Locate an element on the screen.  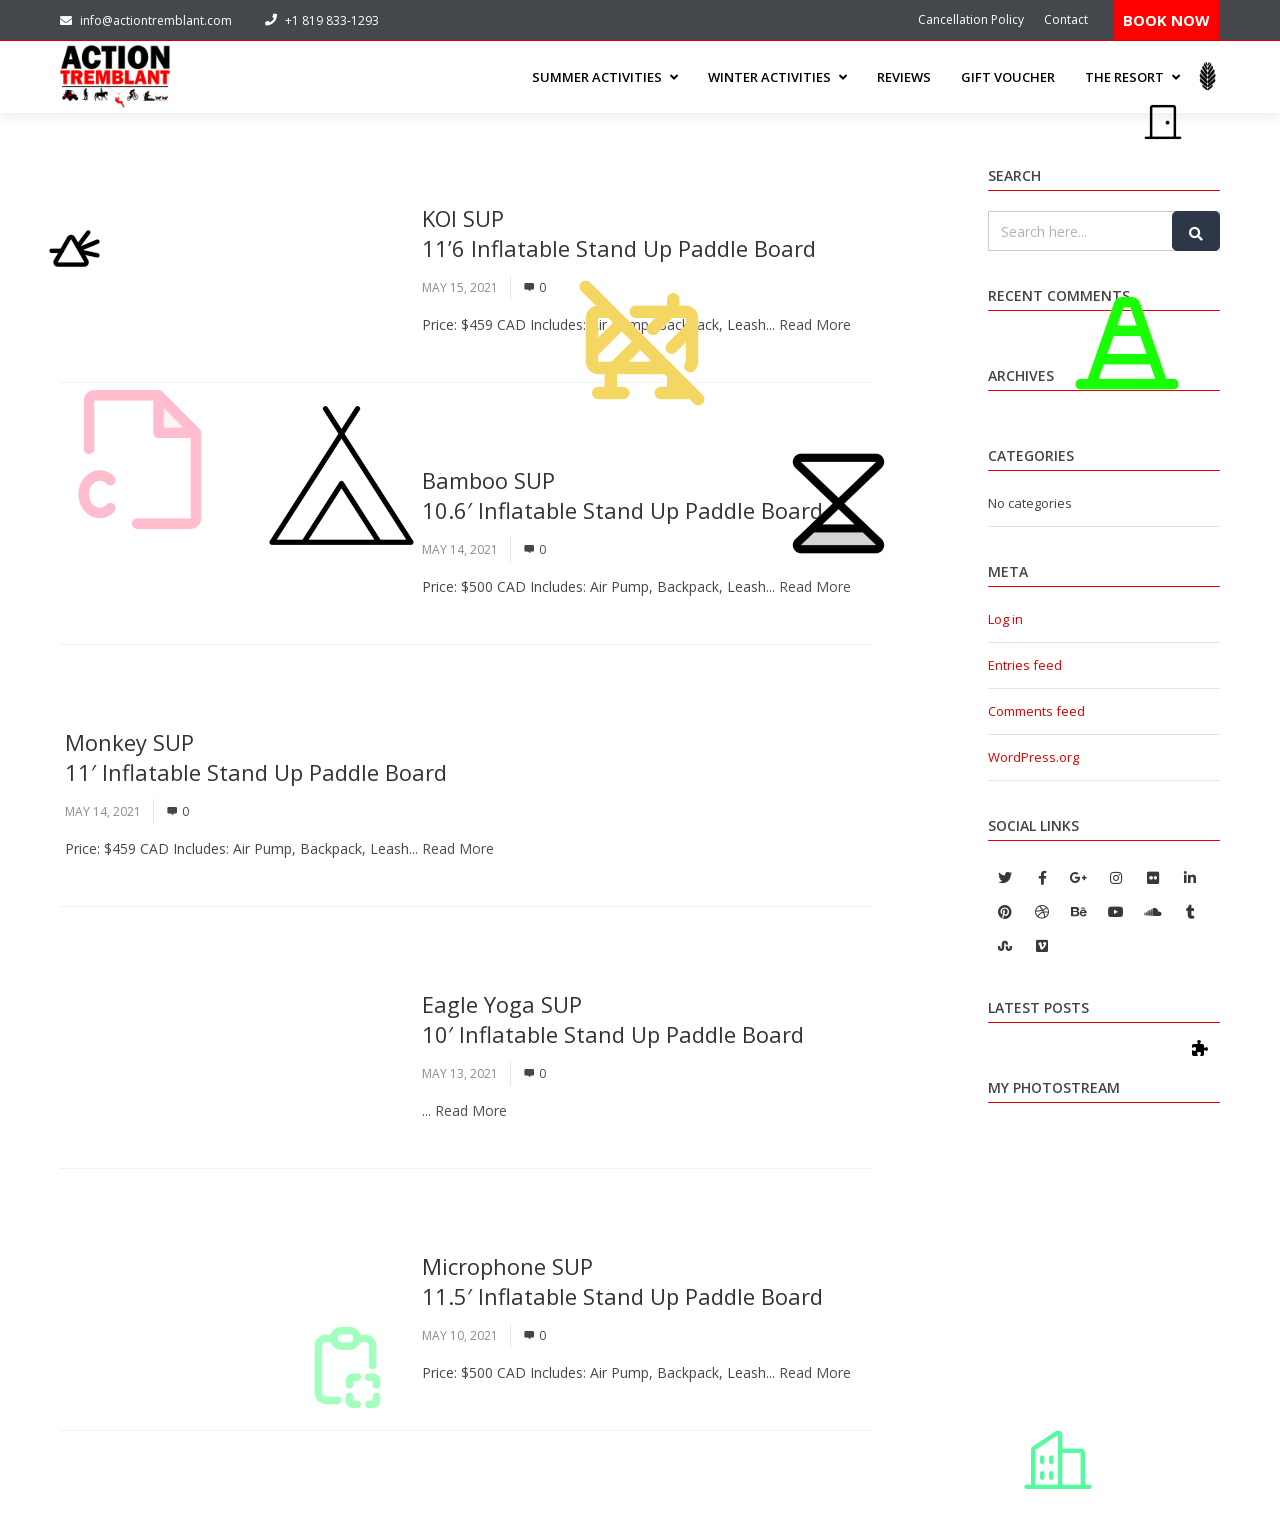
indicates time is running low is located at coordinates (838, 503).